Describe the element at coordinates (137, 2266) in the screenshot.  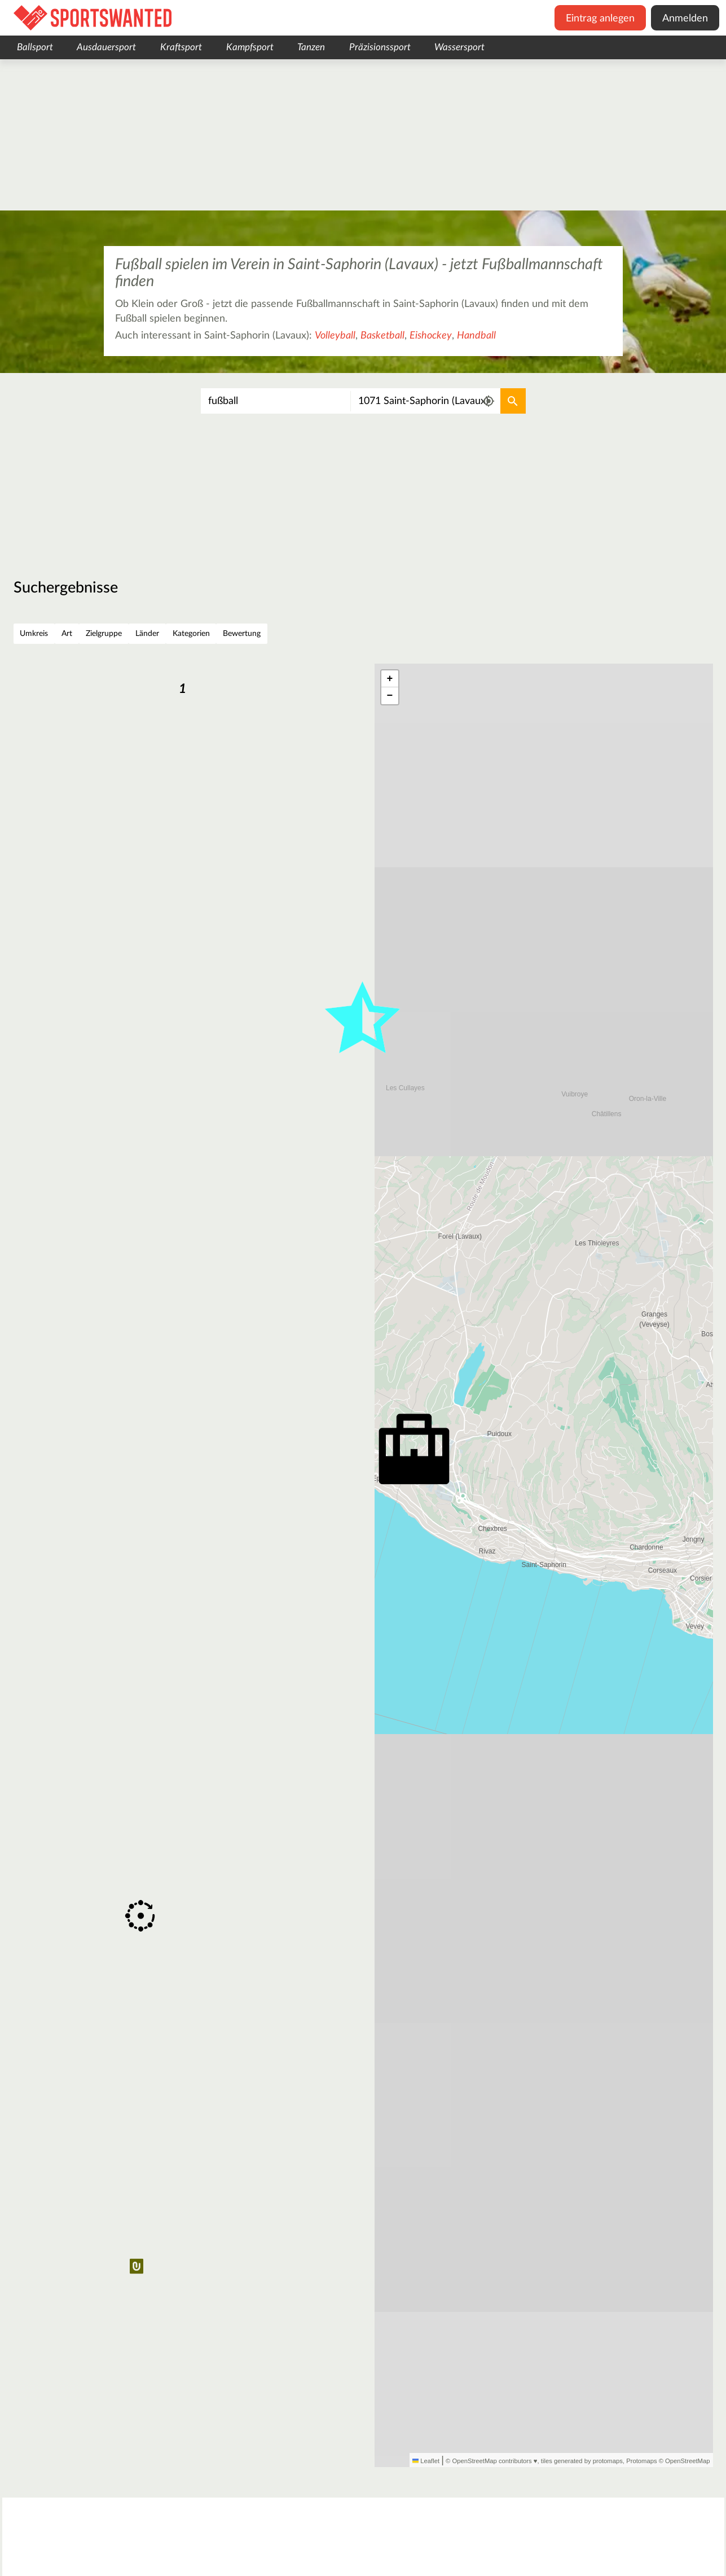
I see `attach a file to your message` at that location.